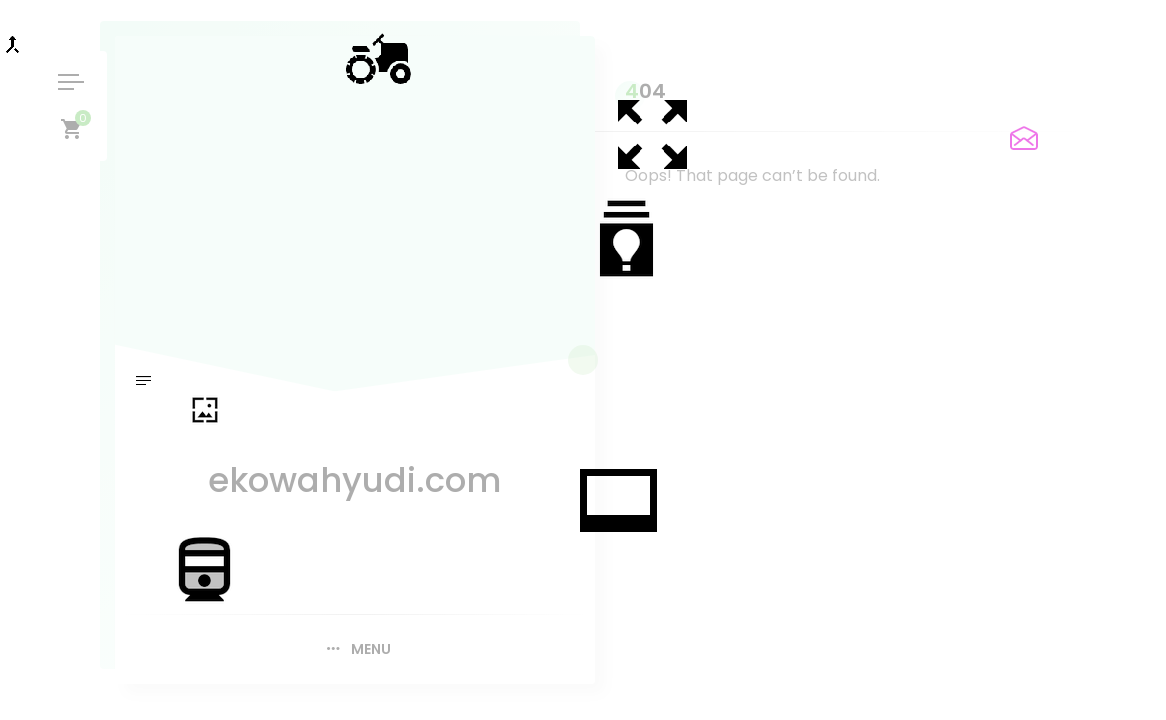 This screenshot has width=1166, height=720. What do you see at coordinates (1024, 138) in the screenshot?
I see `view an opened or read email` at bounding box center [1024, 138].